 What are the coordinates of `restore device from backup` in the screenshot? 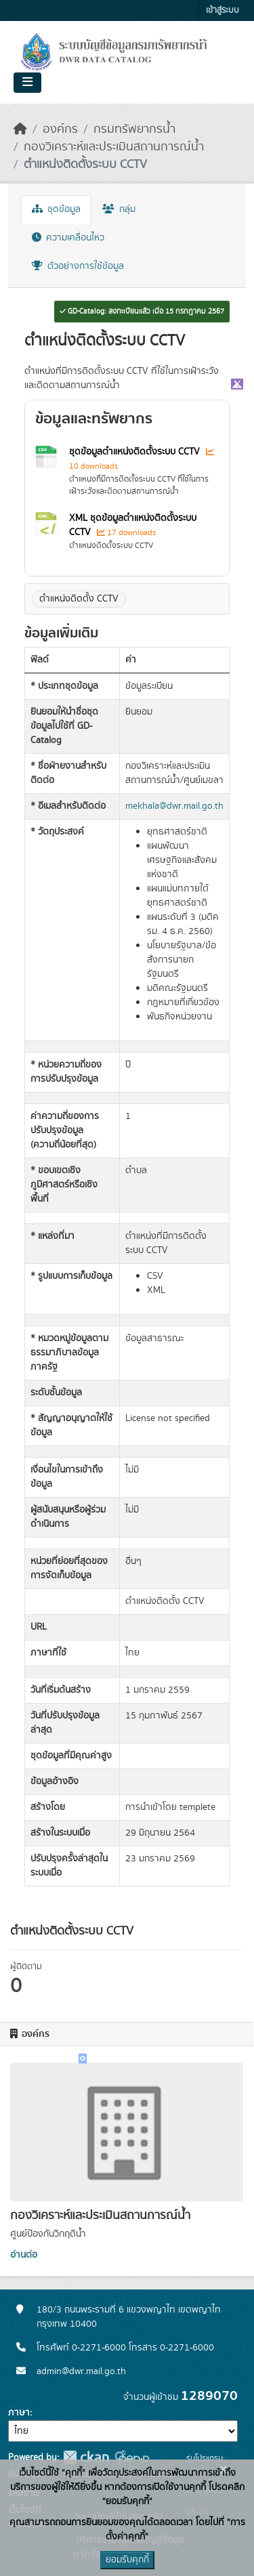 It's located at (83, 2058).